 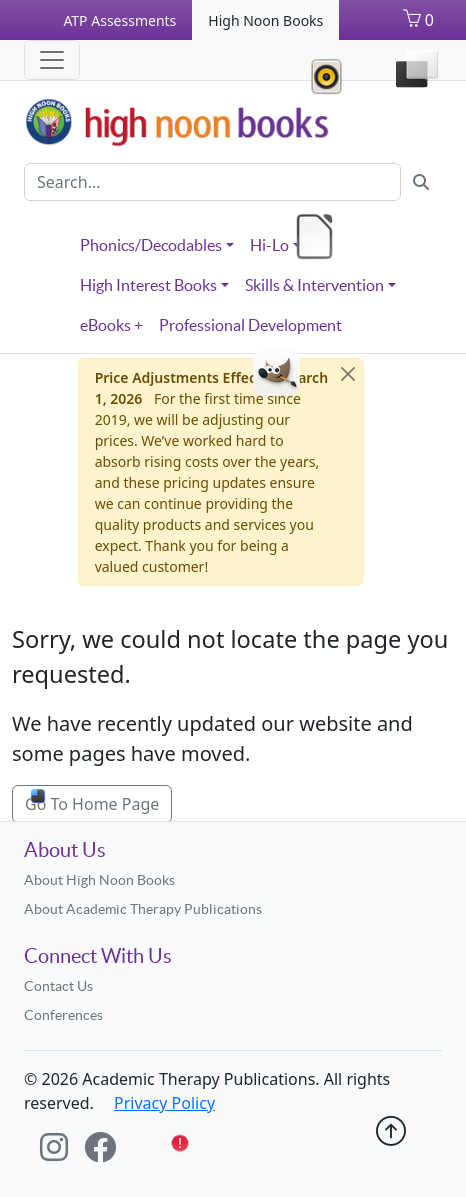 What do you see at coordinates (38, 796) in the screenshot?
I see `switch between virtual desktops or workspaces` at bounding box center [38, 796].